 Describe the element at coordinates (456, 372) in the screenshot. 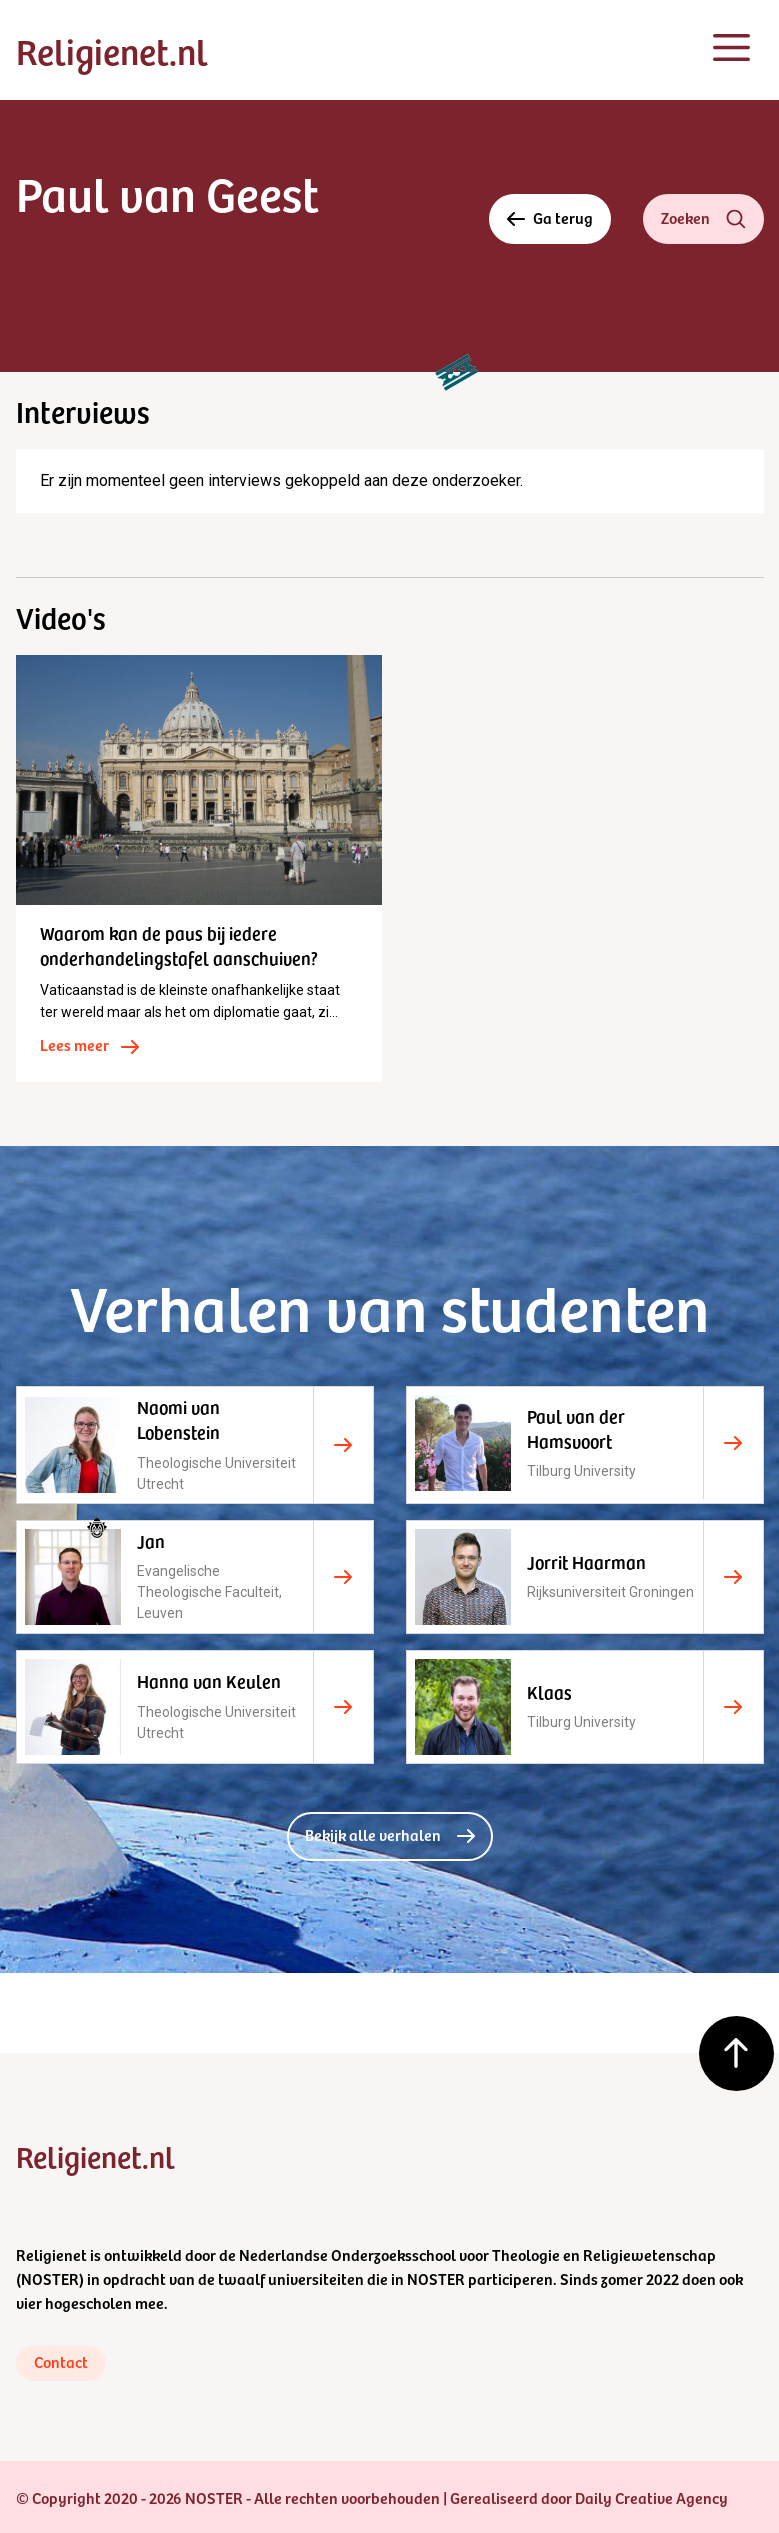

I see `razor blade tool or cutting implement` at that location.